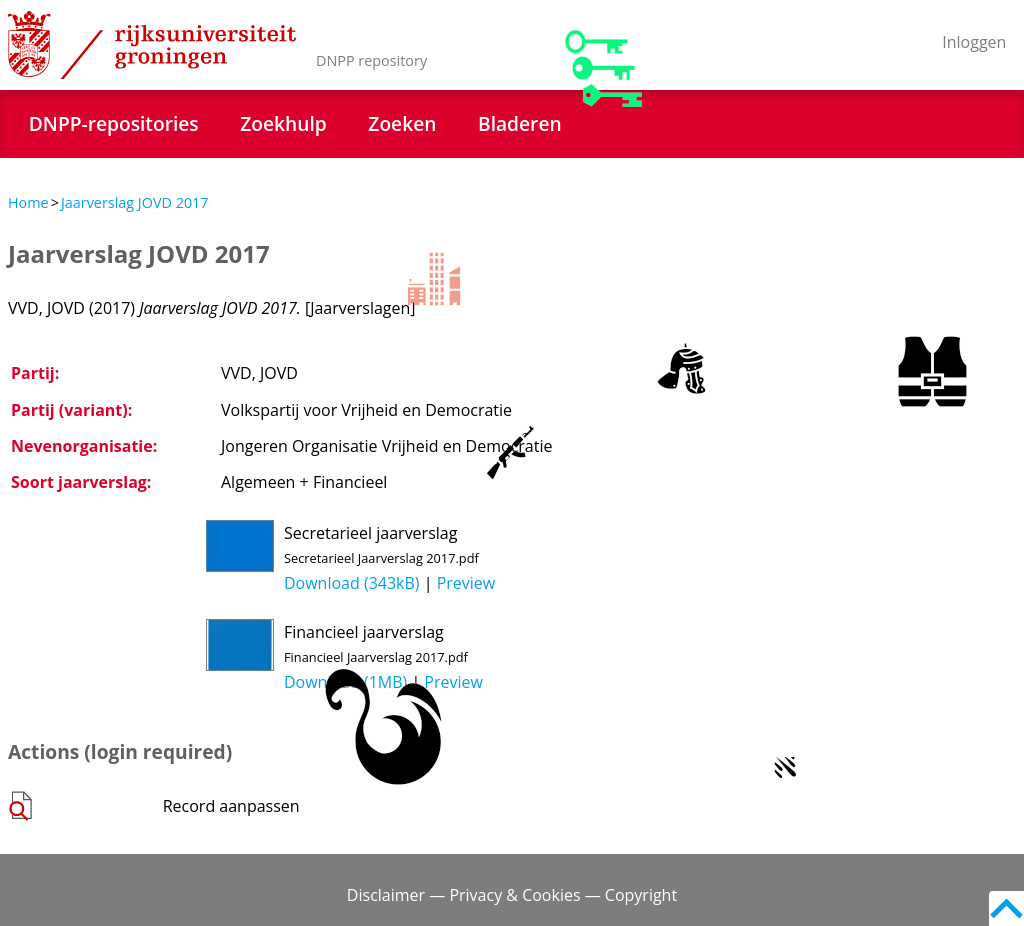 The image size is (1024, 926). I want to click on indicates a fire or flame effect in a game, so click(384, 726).